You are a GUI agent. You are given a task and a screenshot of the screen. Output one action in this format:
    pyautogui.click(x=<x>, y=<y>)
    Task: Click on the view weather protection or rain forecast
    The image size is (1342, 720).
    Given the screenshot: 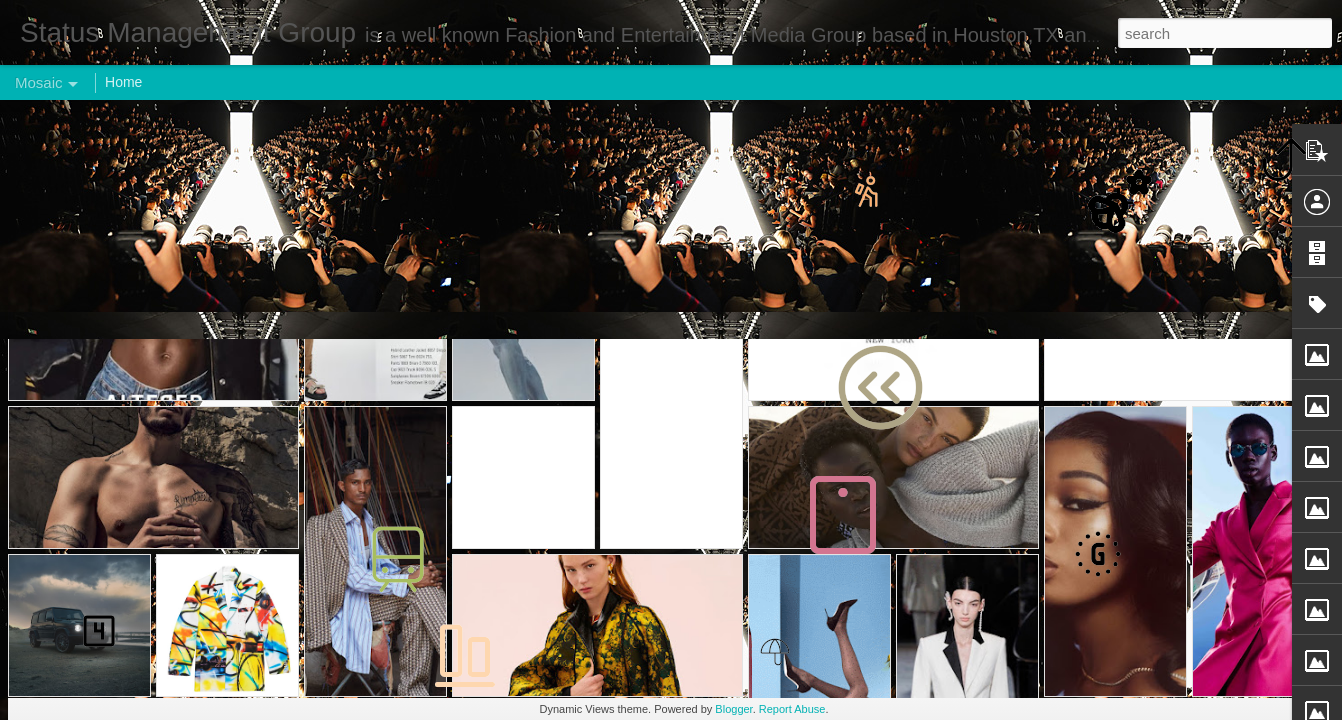 What is the action you would take?
    pyautogui.click(x=775, y=652)
    